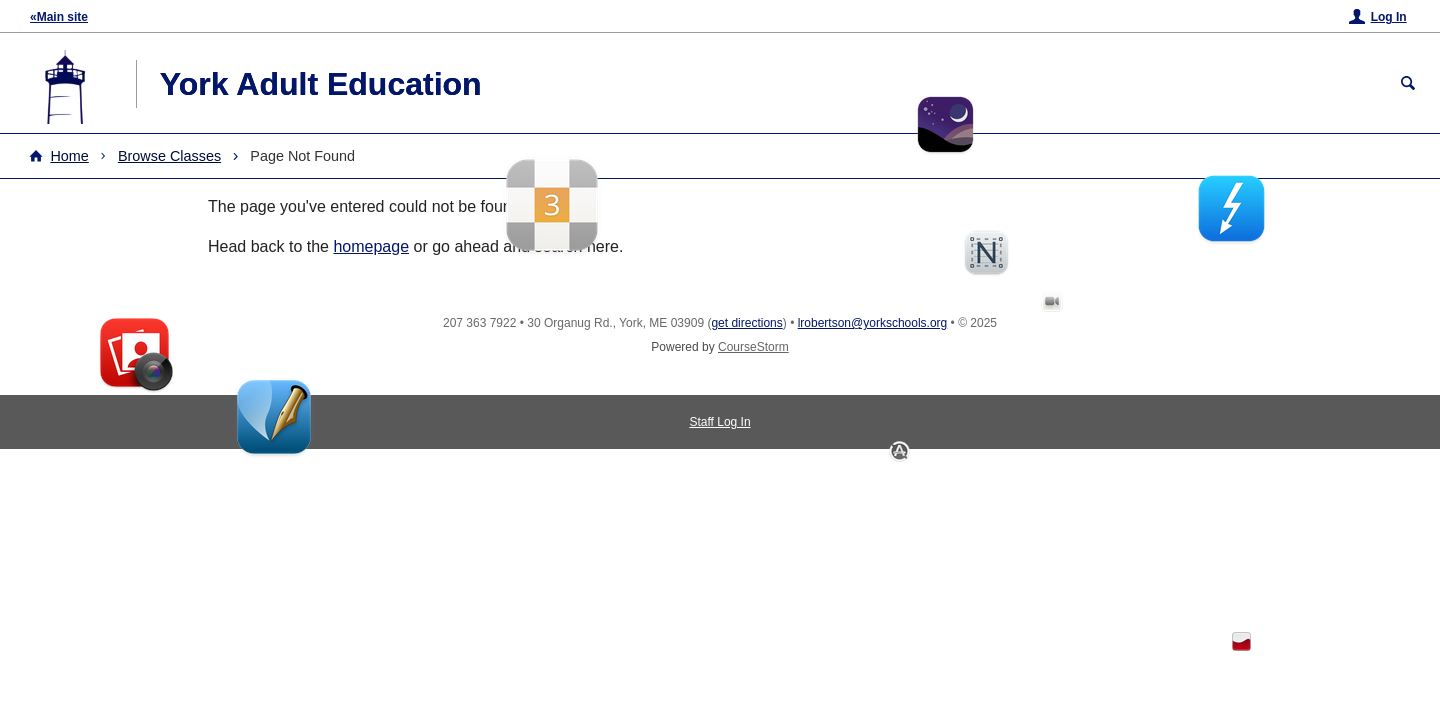  What do you see at coordinates (1231, 208) in the screenshot?
I see `open thunderbolt device preferences` at bounding box center [1231, 208].